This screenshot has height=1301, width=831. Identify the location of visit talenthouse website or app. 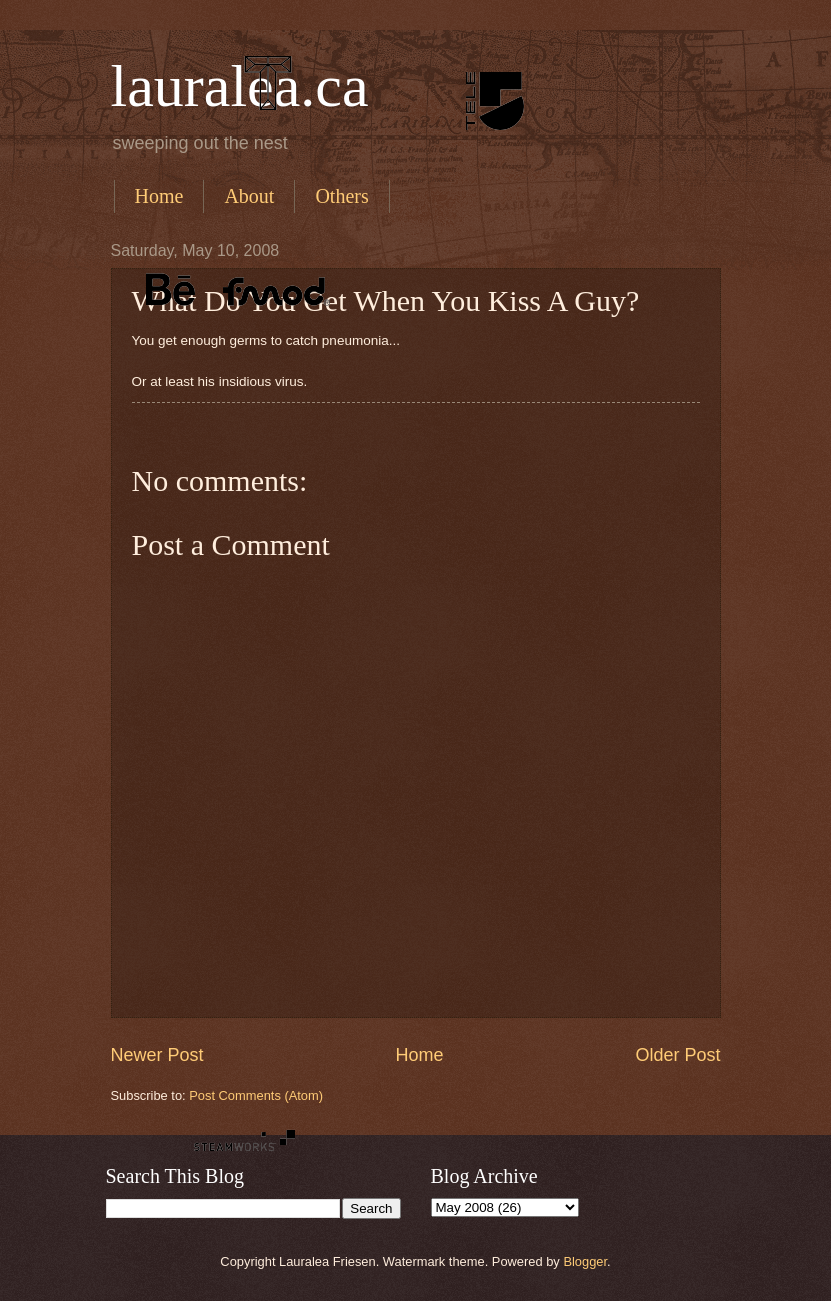
(268, 83).